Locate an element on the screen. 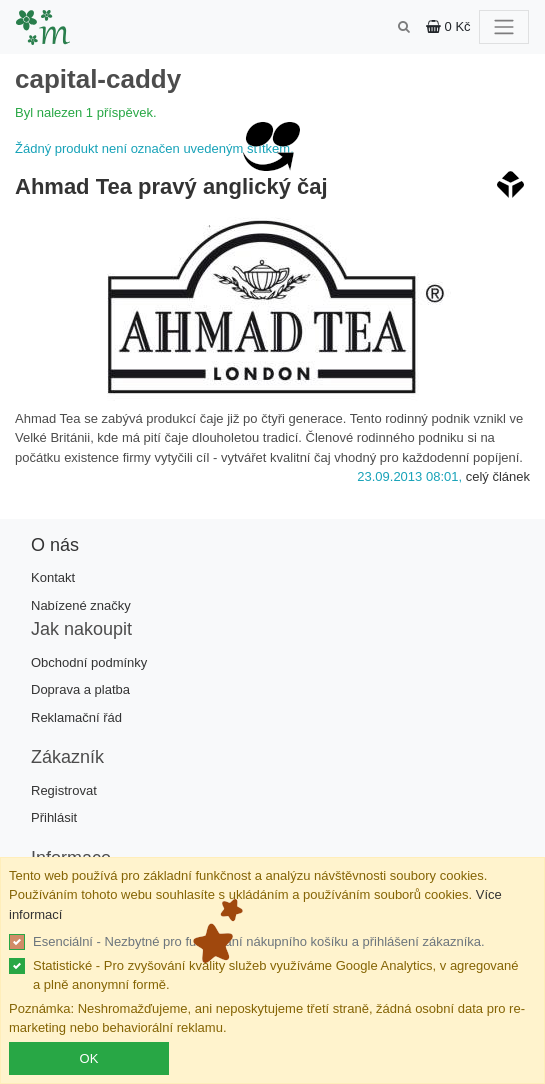  blockchain.com logo is located at coordinates (510, 184).